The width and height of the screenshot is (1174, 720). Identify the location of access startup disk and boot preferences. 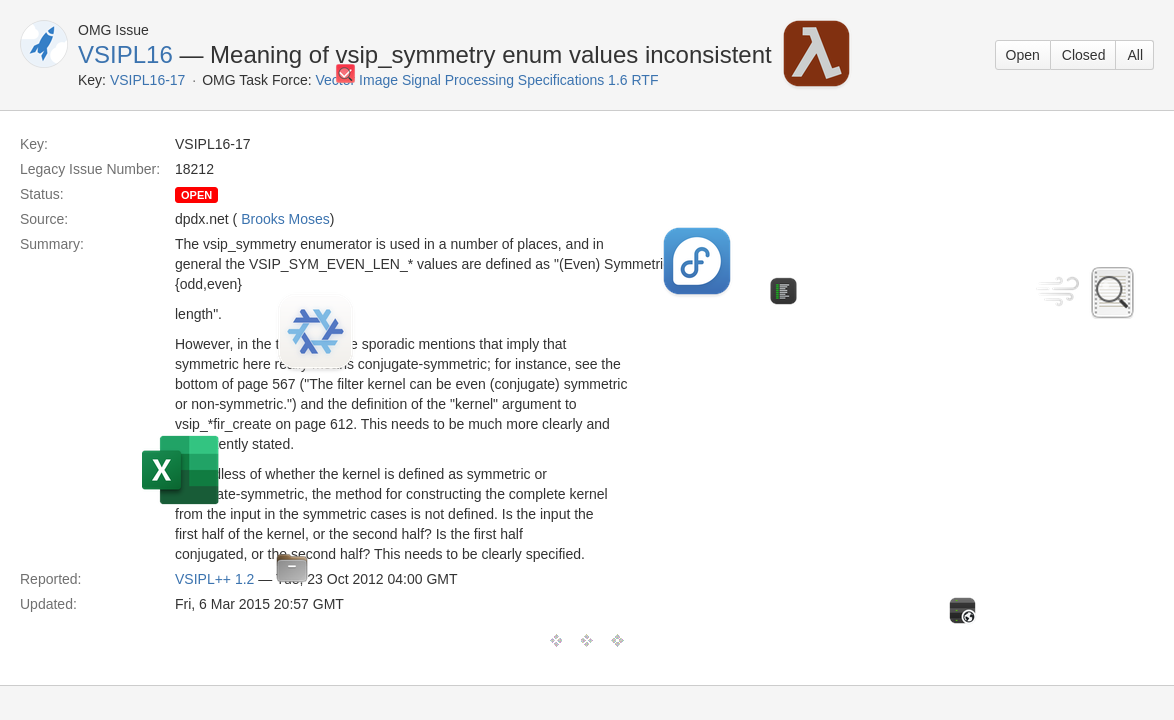
(783, 291).